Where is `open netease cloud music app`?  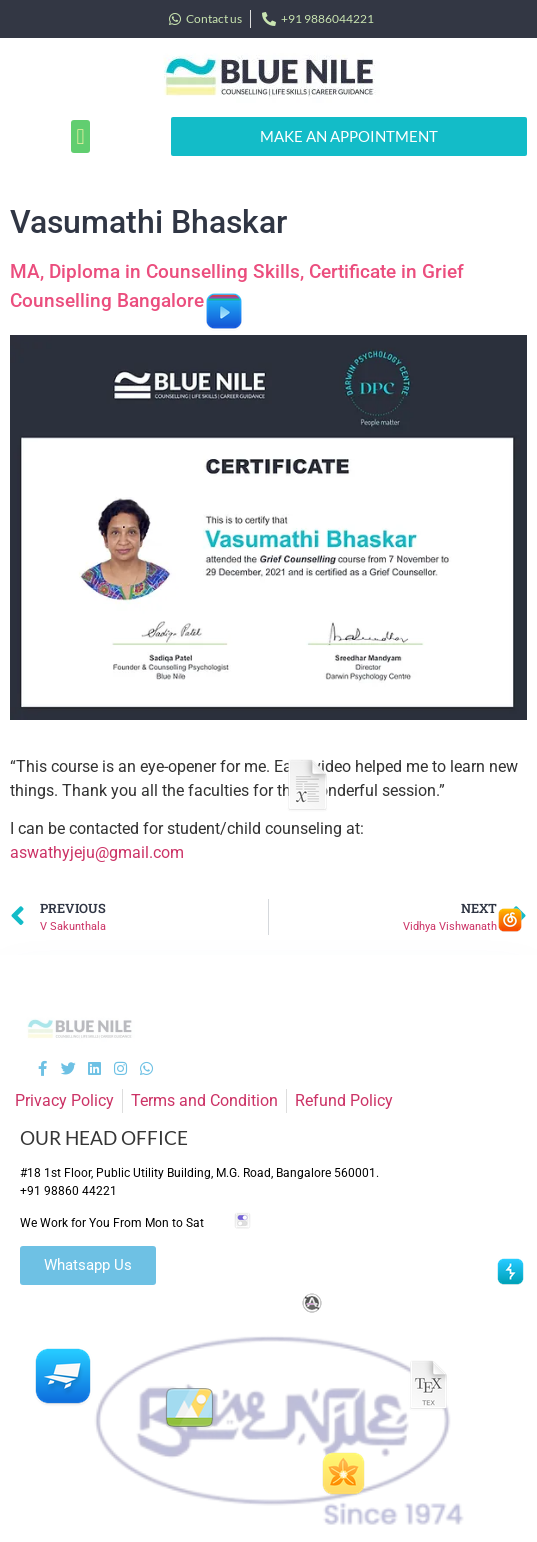 open netease cloud music app is located at coordinates (510, 920).